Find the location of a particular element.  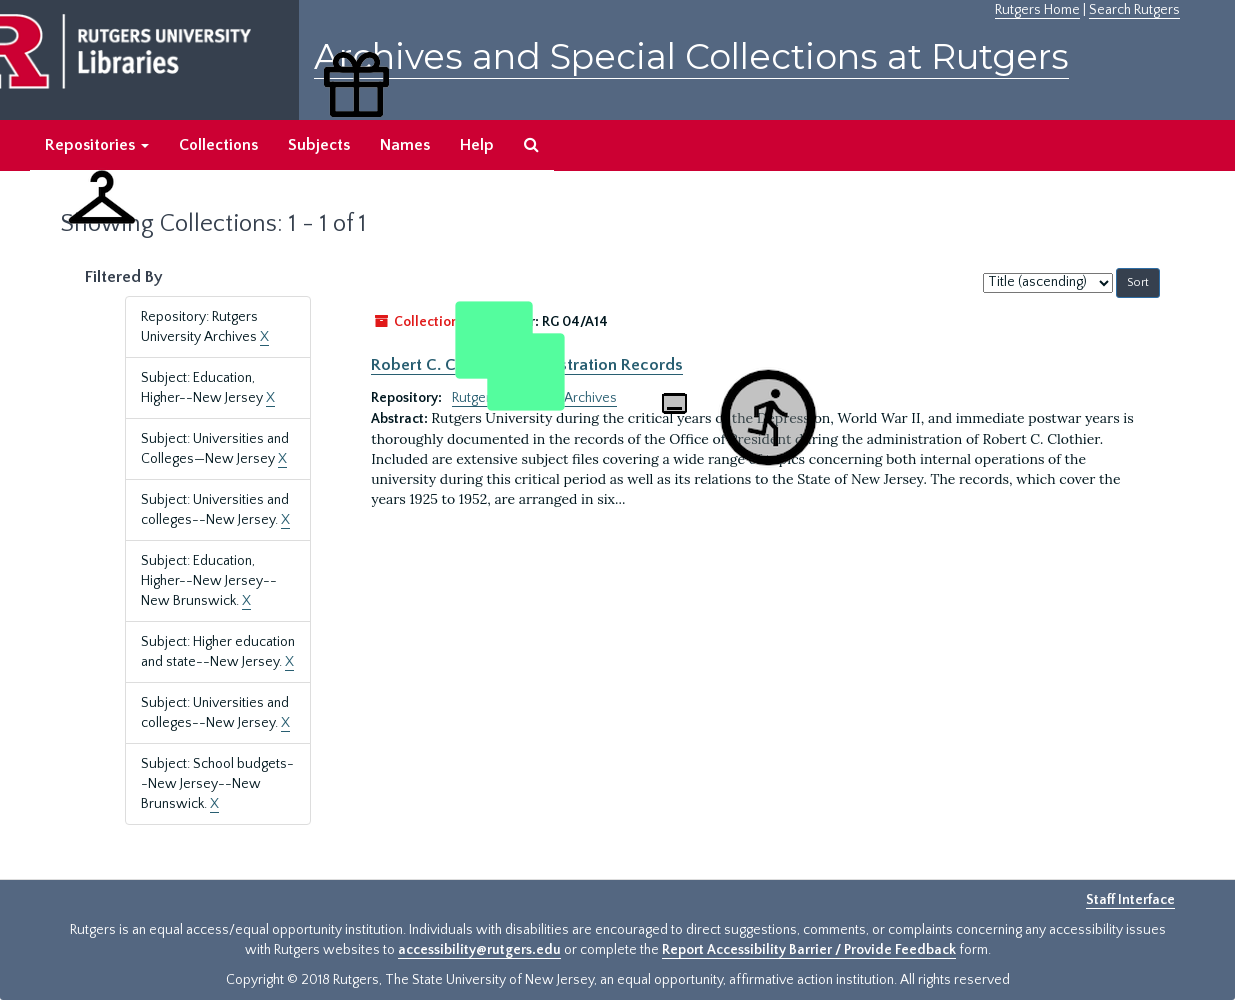

access running or jogging routes is located at coordinates (768, 417).